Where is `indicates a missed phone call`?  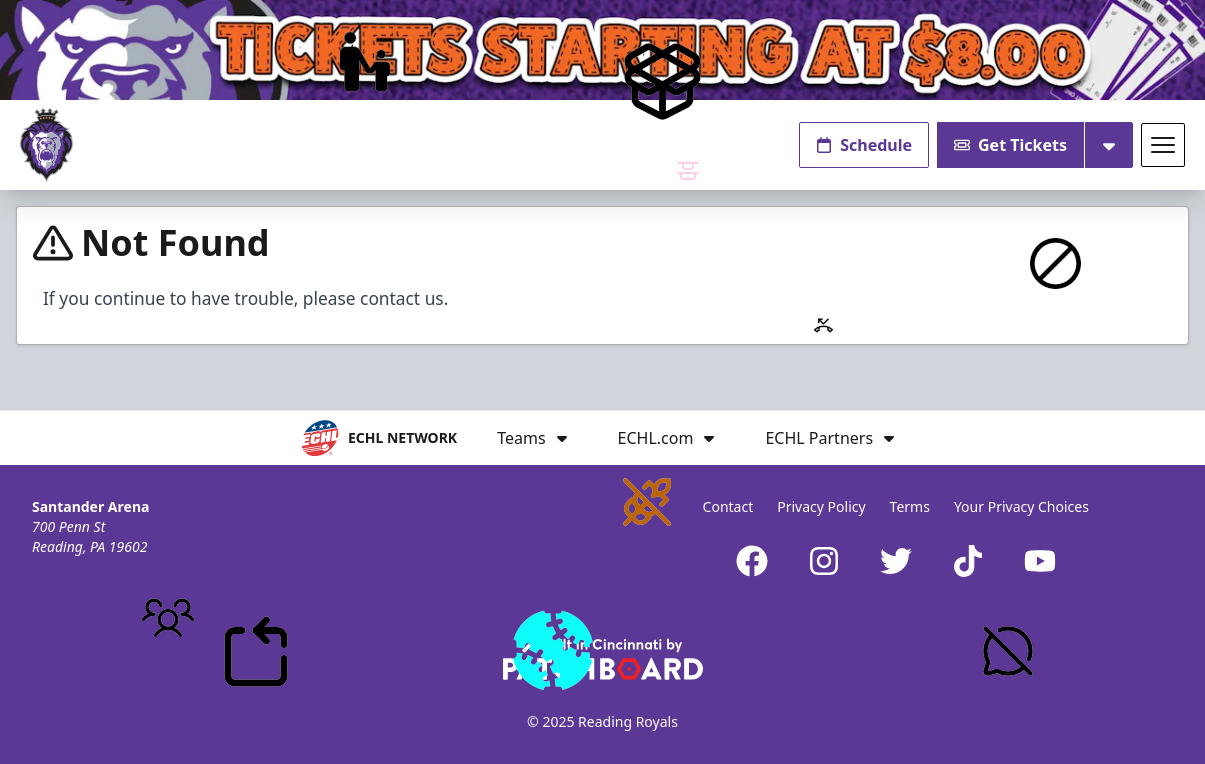 indicates a missed phone call is located at coordinates (823, 325).